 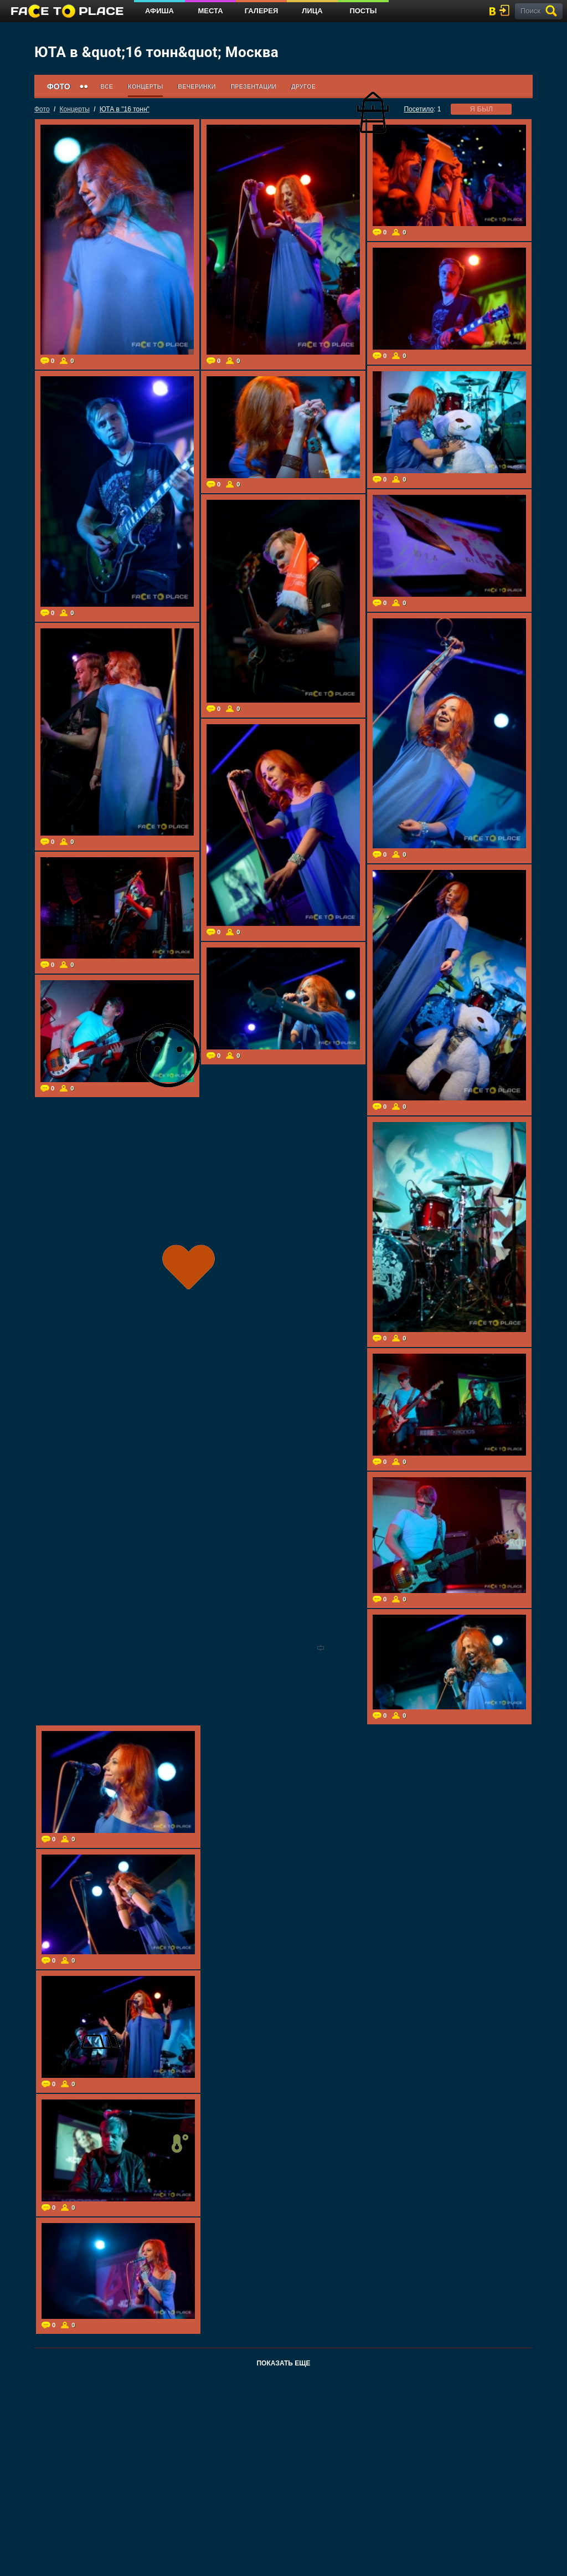 What do you see at coordinates (321, 1648) in the screenshot?
I see `align object to horizontal center` at bounding box center [321, 1648].